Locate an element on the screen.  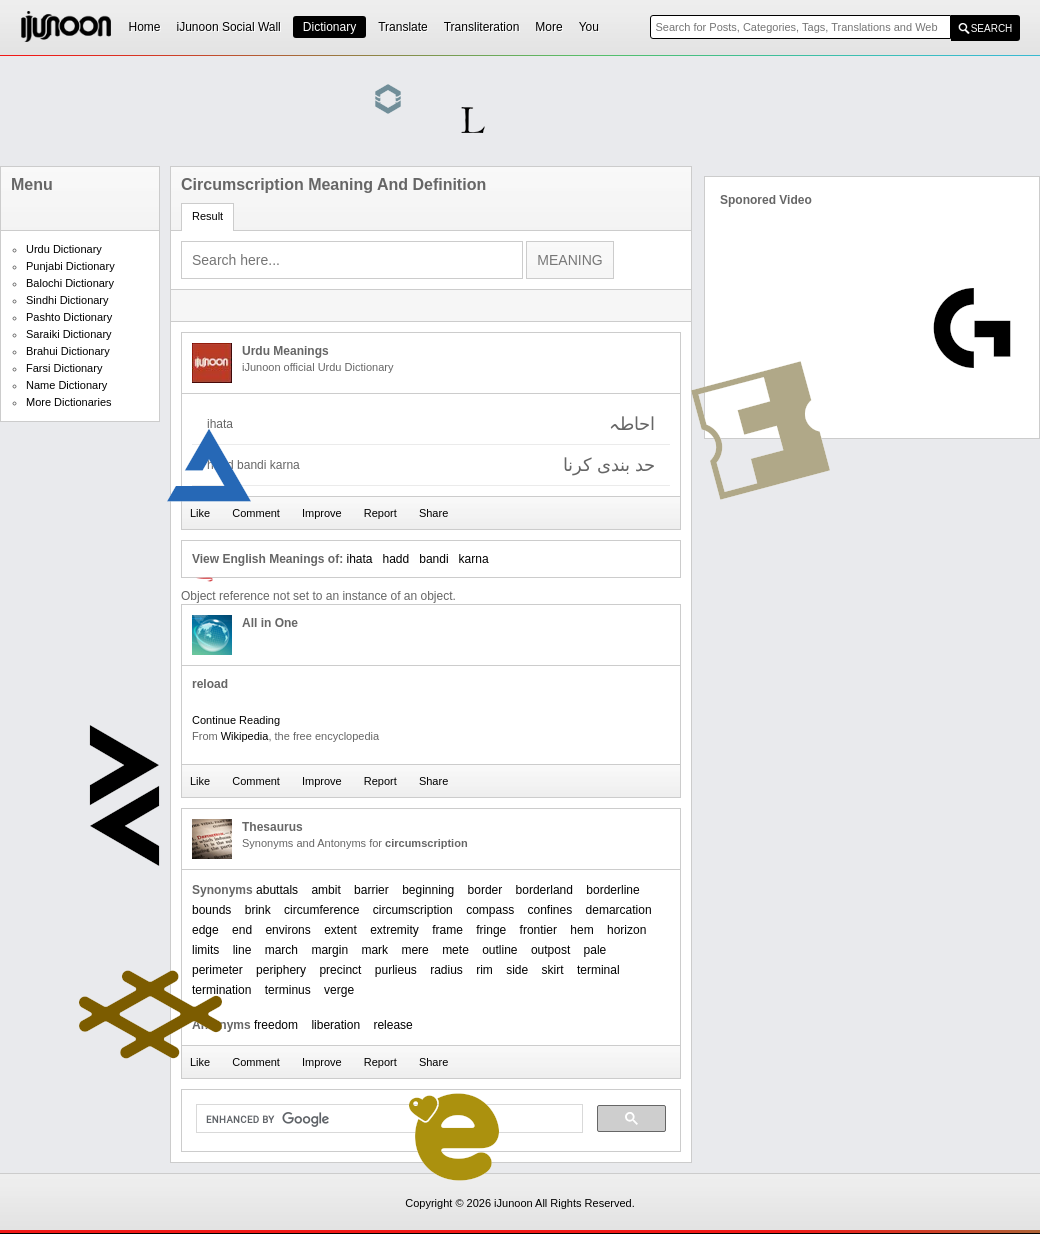
open the Fandango app for movie tickets is located at coordinates (760, 430).